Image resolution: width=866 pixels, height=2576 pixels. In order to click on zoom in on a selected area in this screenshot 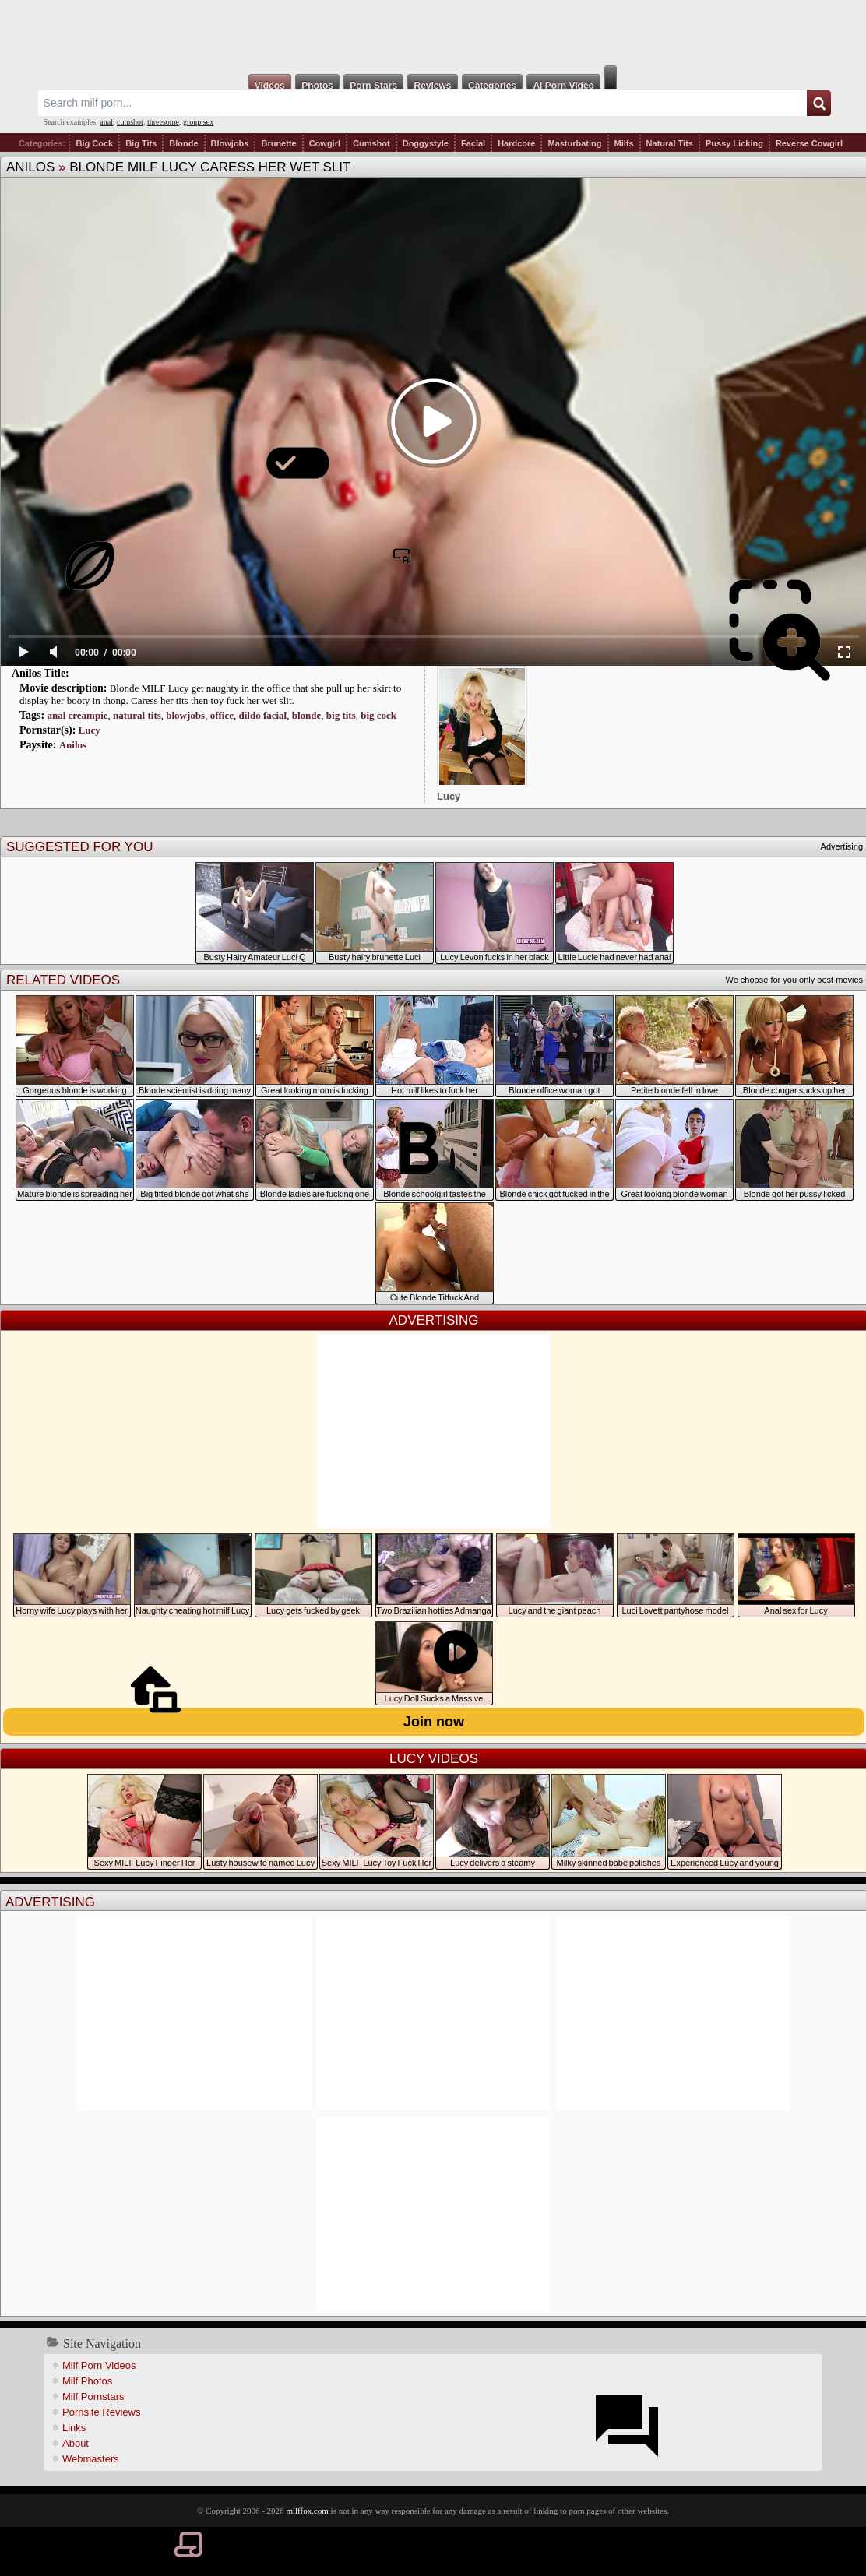, I will do `click(777, 628)`.